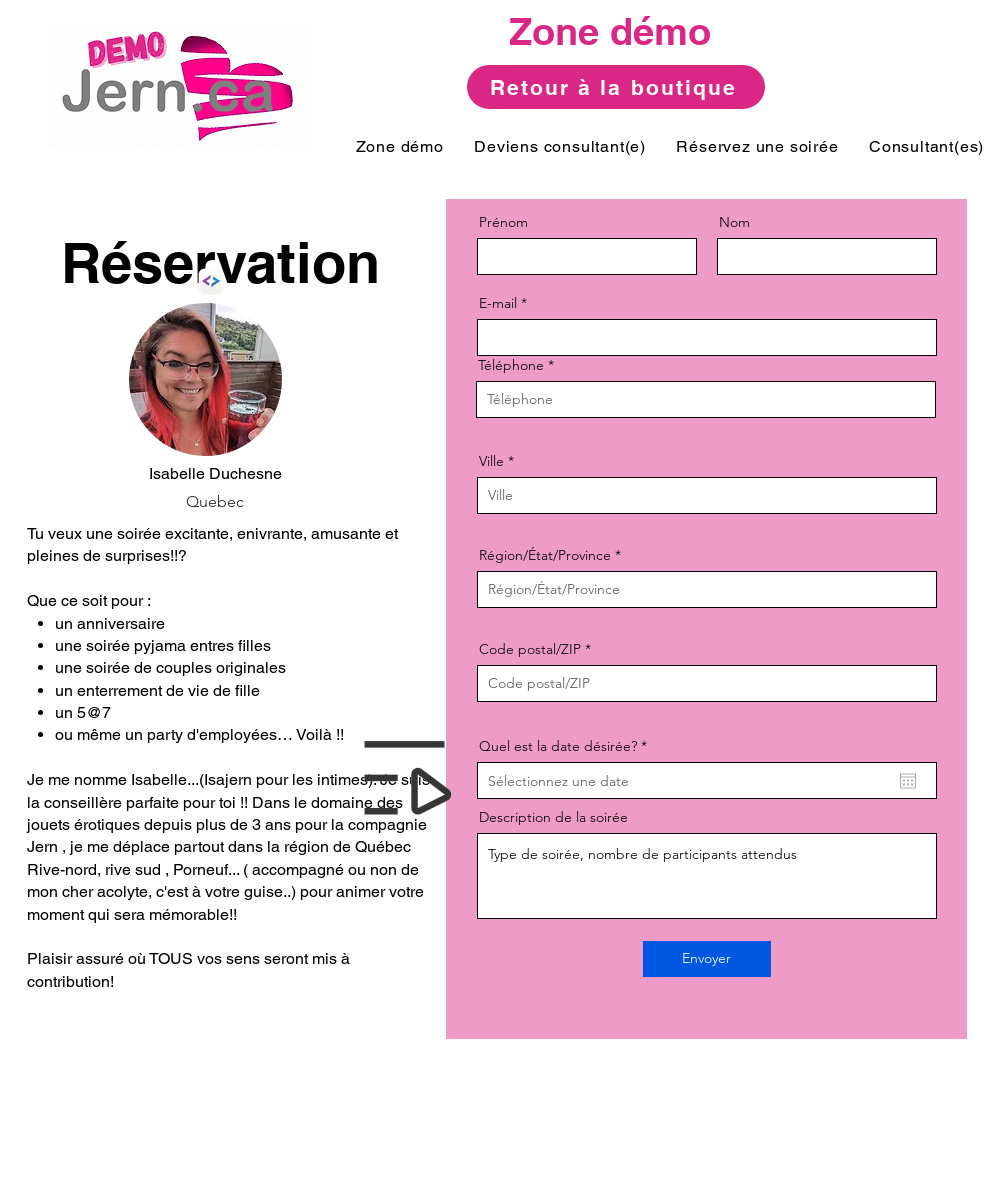  What do you see at coordinates (404, 774) in the screenshot?
I see `view or manage the play queue` at bounding box center [404, 774].